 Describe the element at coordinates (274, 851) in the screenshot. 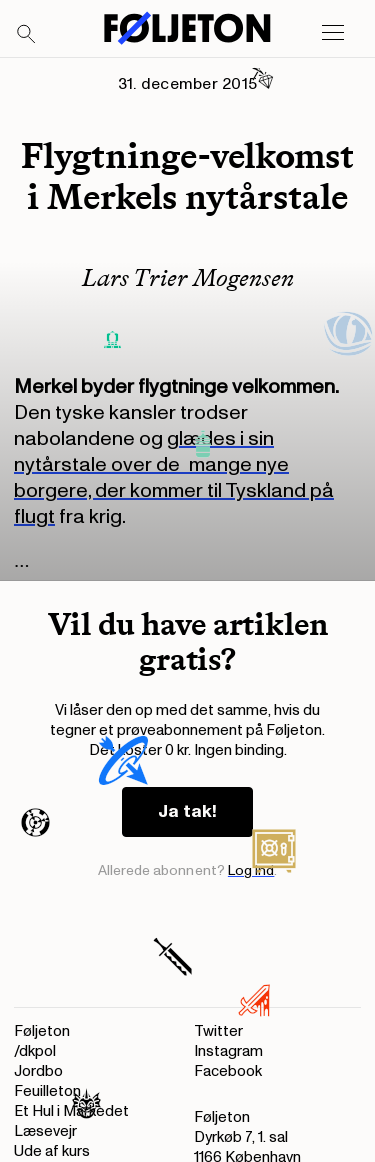

I see `access secure storage or vault` at that location.